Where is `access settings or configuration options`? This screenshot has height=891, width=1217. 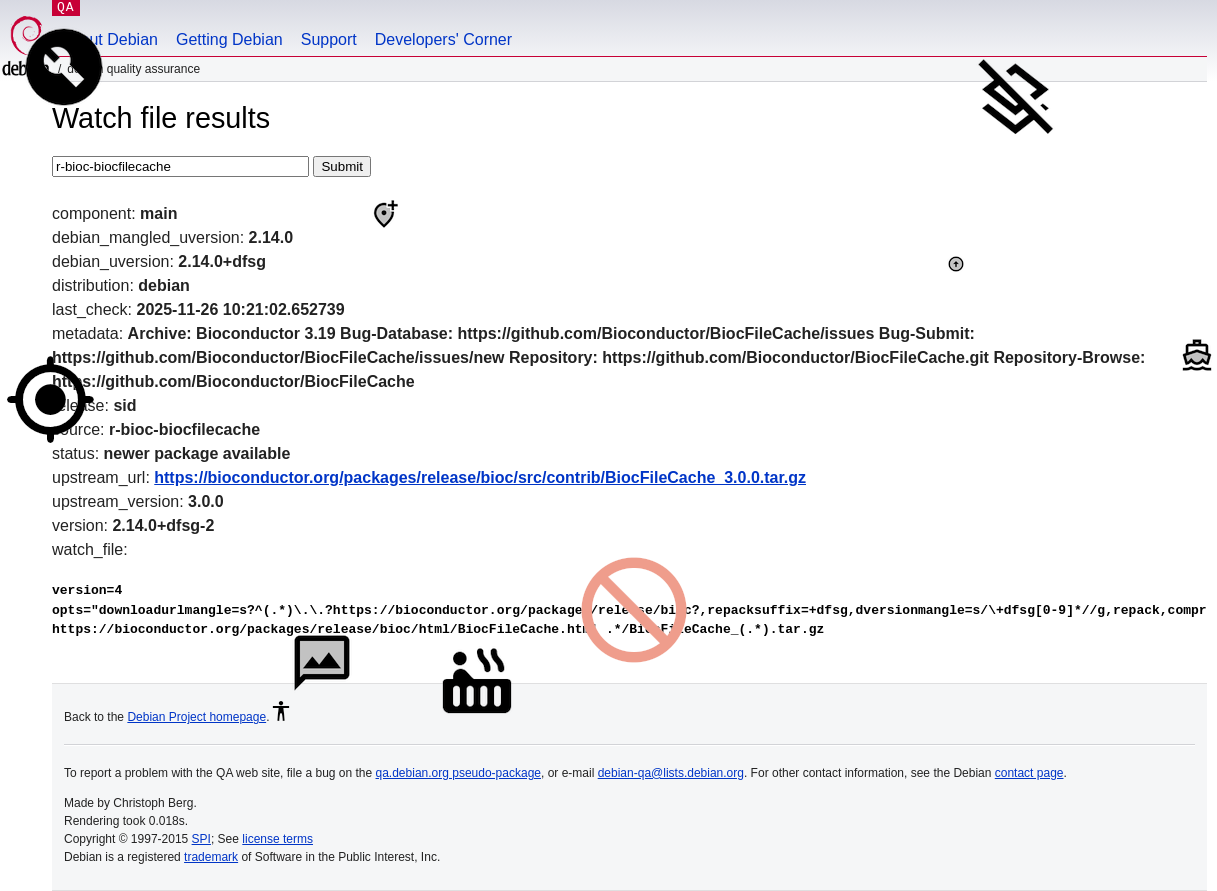 access settings or configuration options is located at coordinates (64, 67).